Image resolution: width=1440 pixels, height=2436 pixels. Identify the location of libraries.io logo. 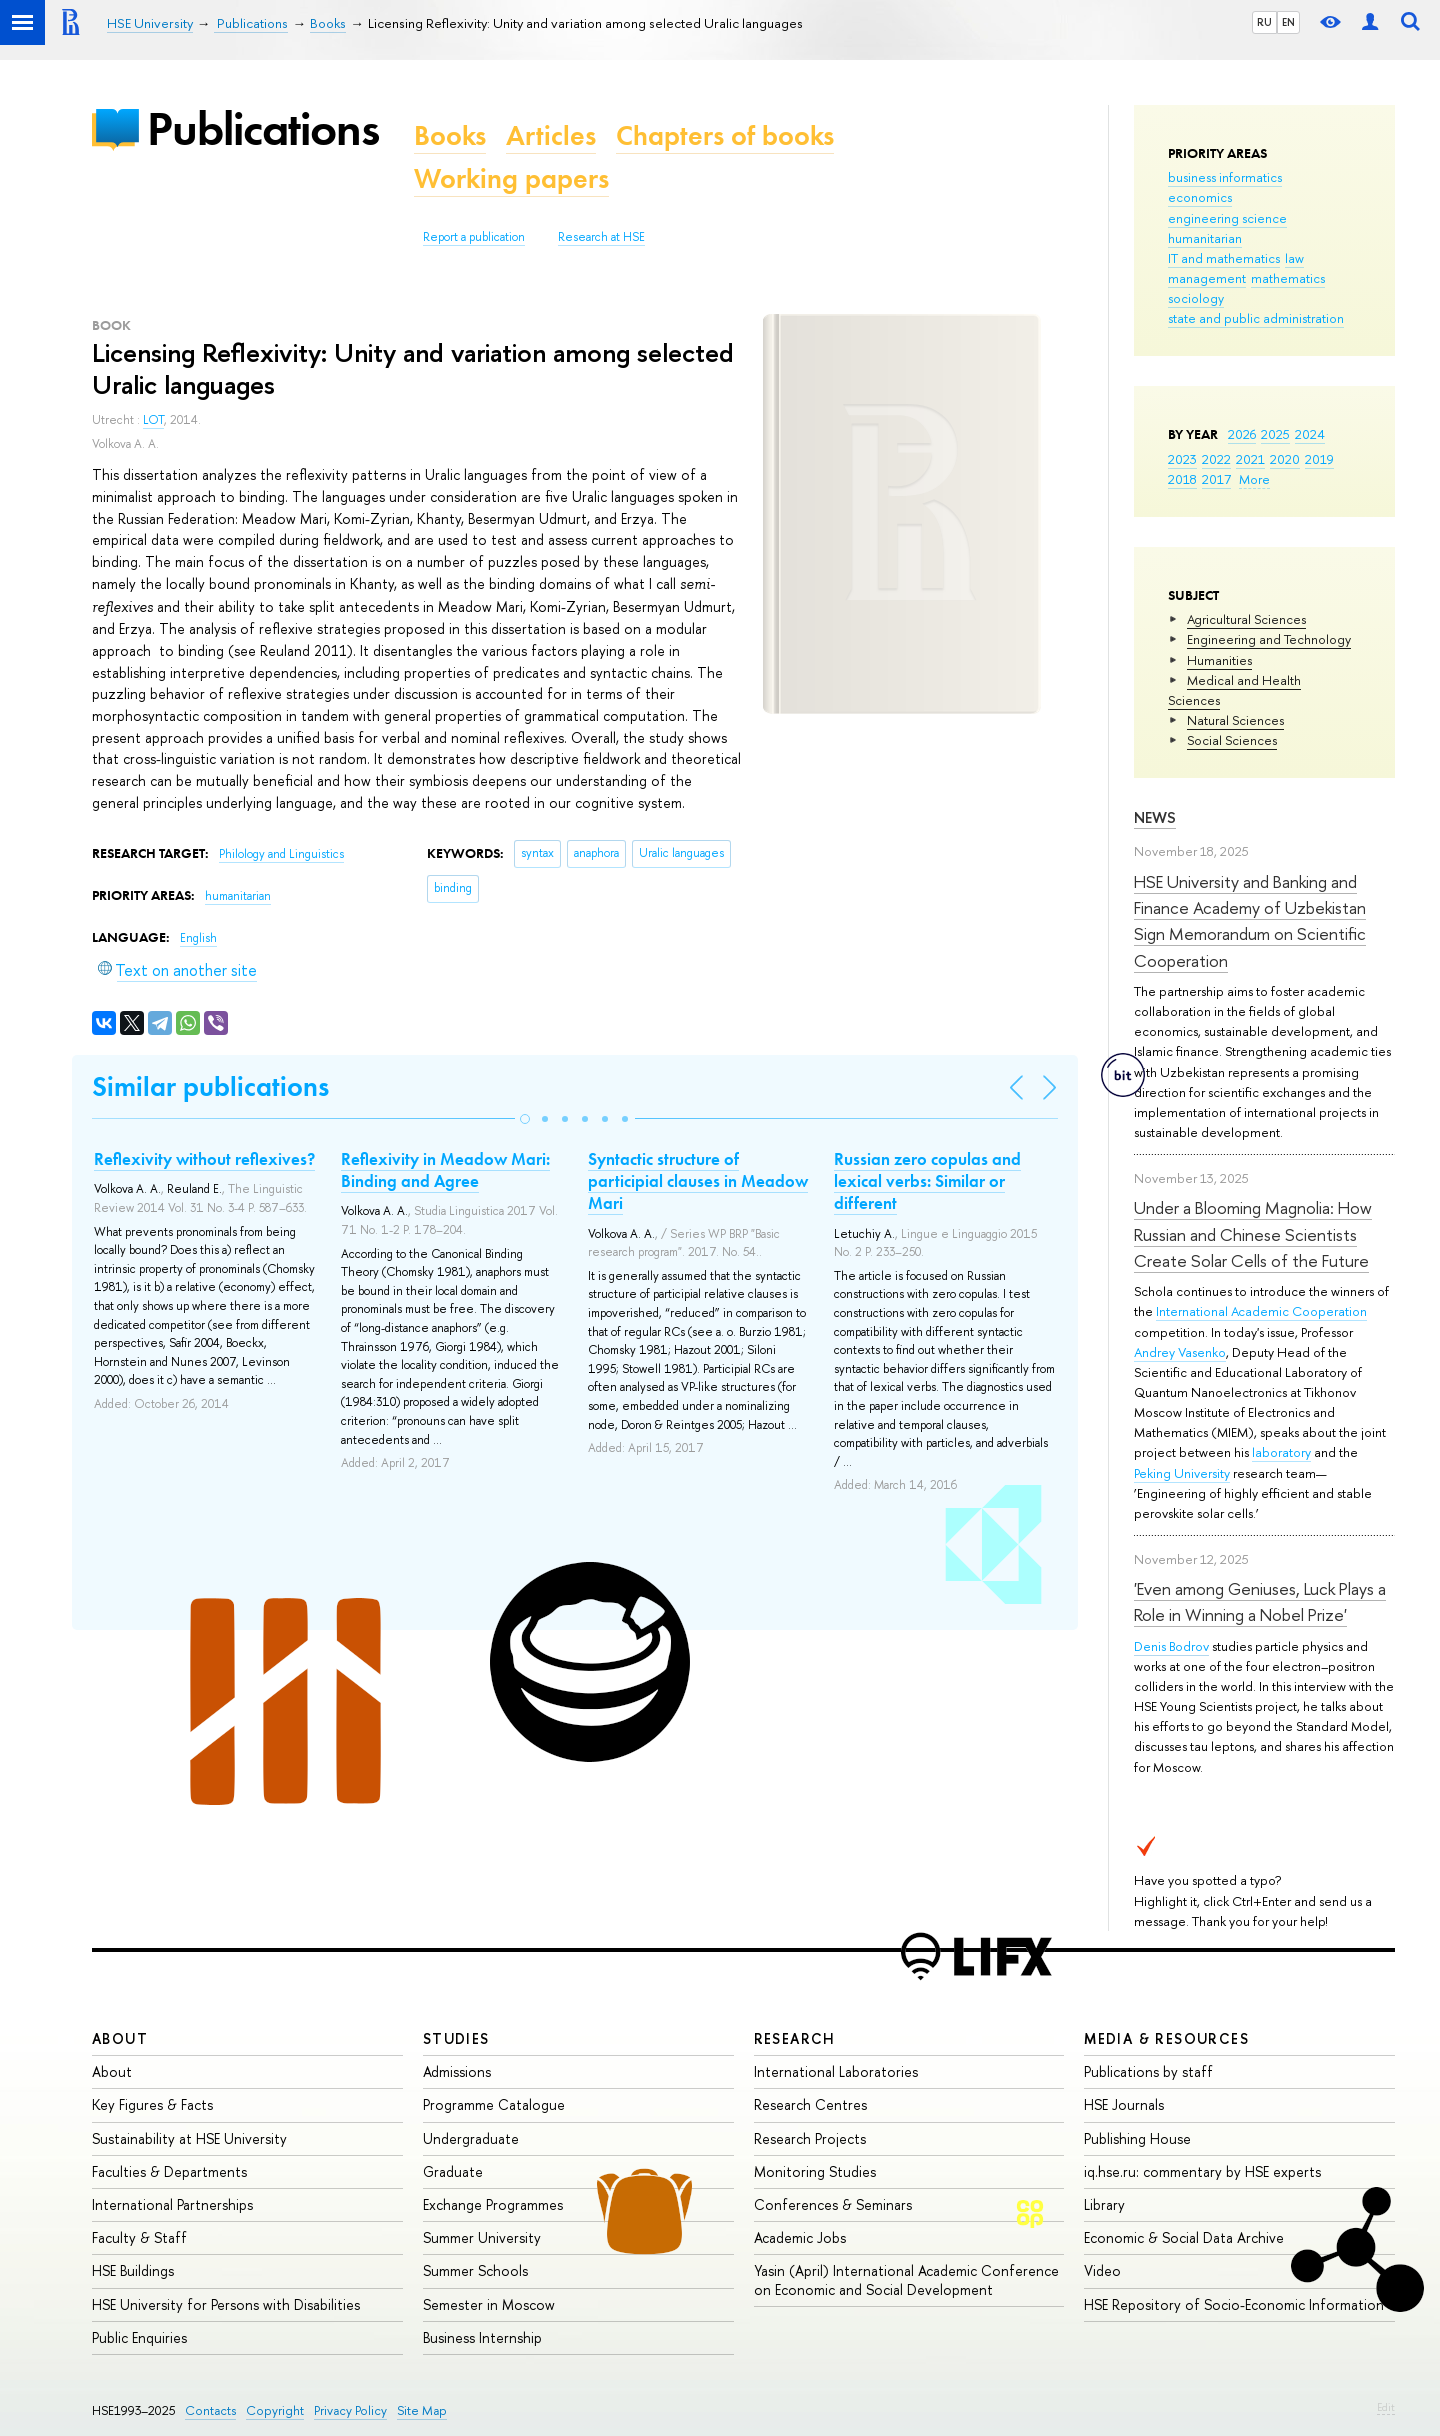
(285, 1701).